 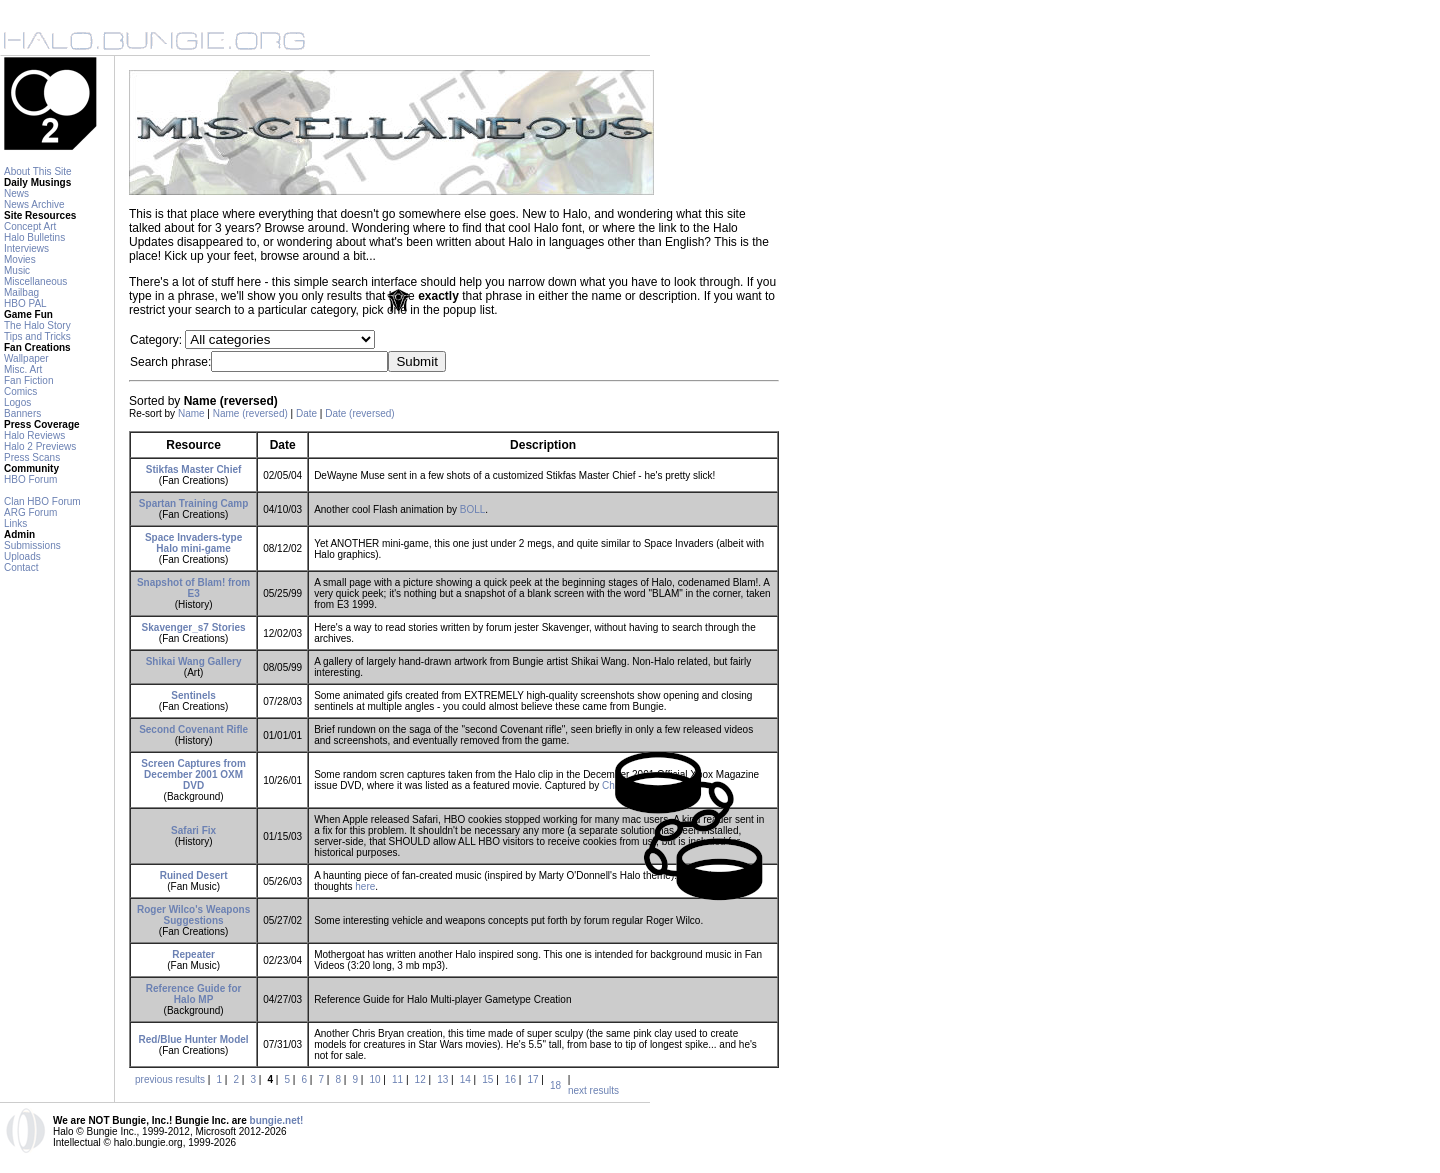 What do you see at coordinates (398, 300) in the screenshot?
I see `represents a gem, crystal, or precious resource in-game` at bounding box center [398, 300].